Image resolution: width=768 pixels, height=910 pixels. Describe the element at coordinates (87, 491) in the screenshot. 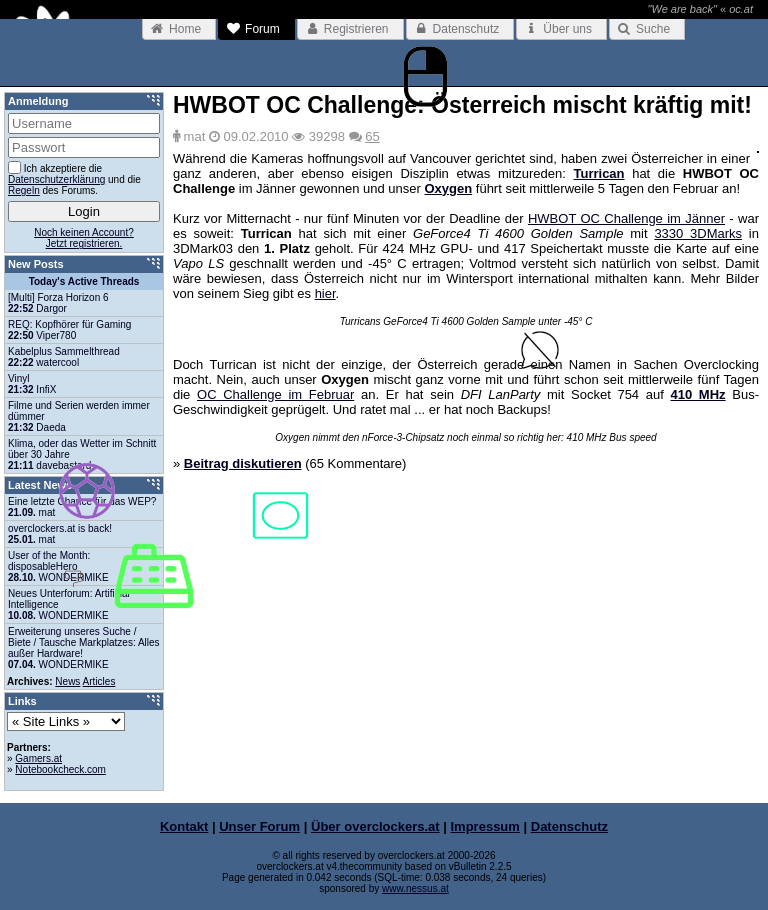

I see `access sports or soccer-related content` at that location.